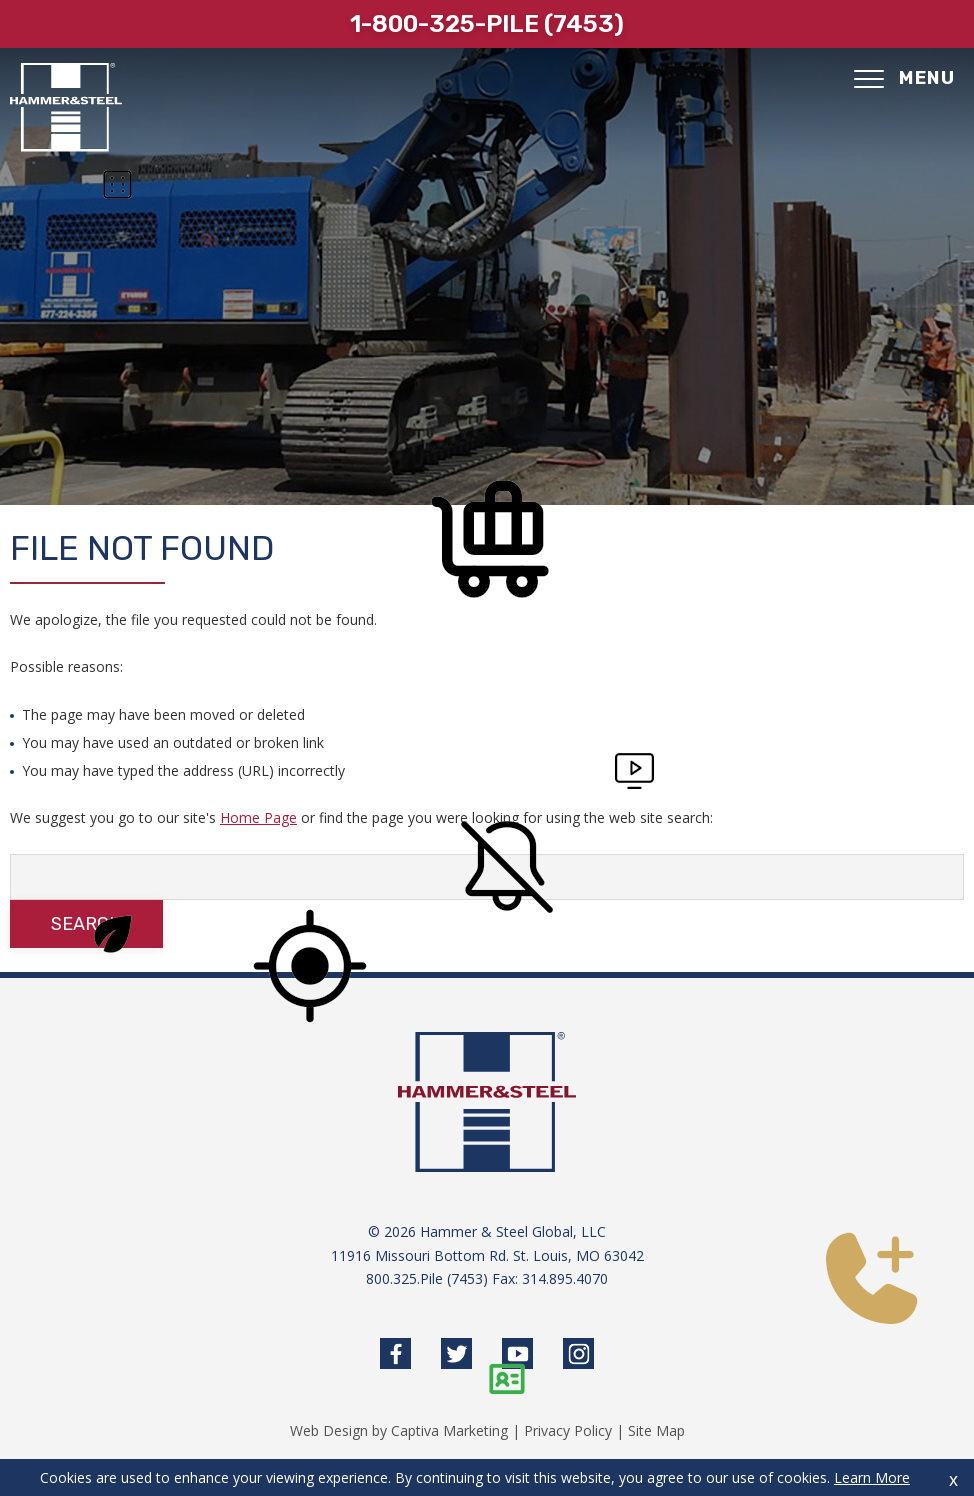  I want to click on enable eco-friendly or power-saving mode, so click(113, 934).